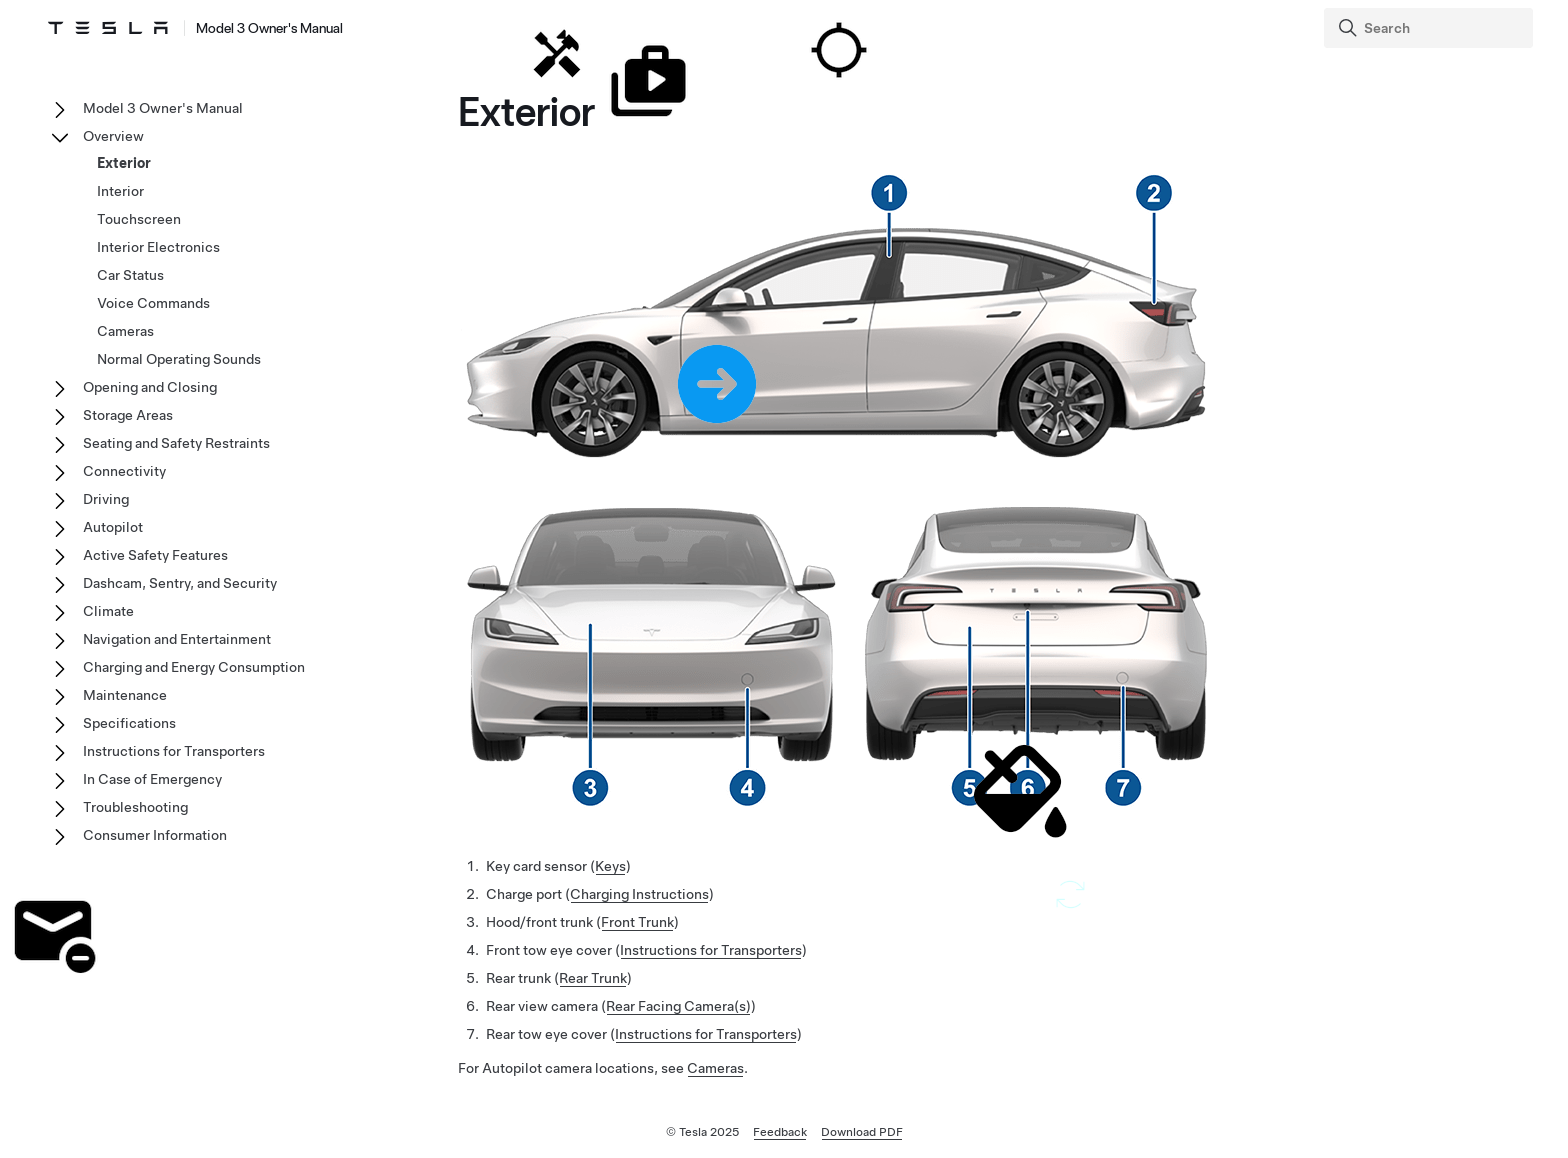 The height and width of the screenshot is (1158, 1568). What do you see at coordinates (557, 54) in the screenshot?
I see `access tools and settings` at bounding box center [557, 54].